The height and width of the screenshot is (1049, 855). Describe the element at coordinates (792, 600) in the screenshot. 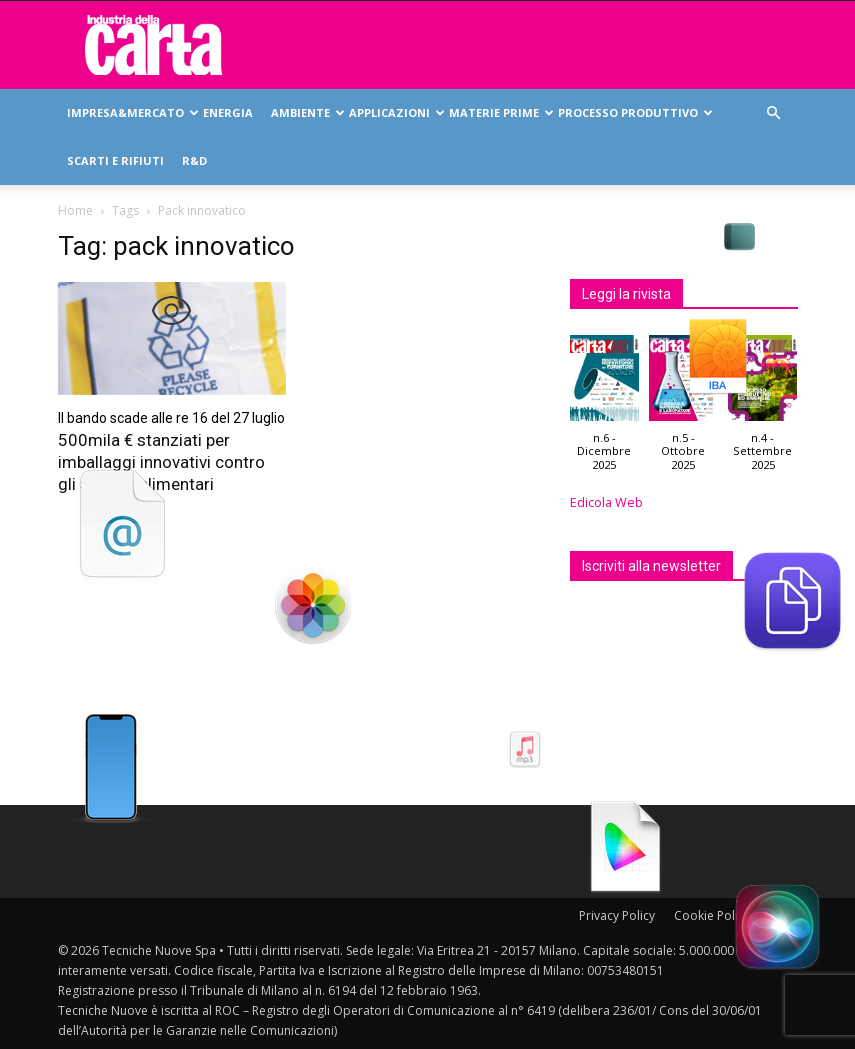

I see `duplicate or copy a document` at that location.